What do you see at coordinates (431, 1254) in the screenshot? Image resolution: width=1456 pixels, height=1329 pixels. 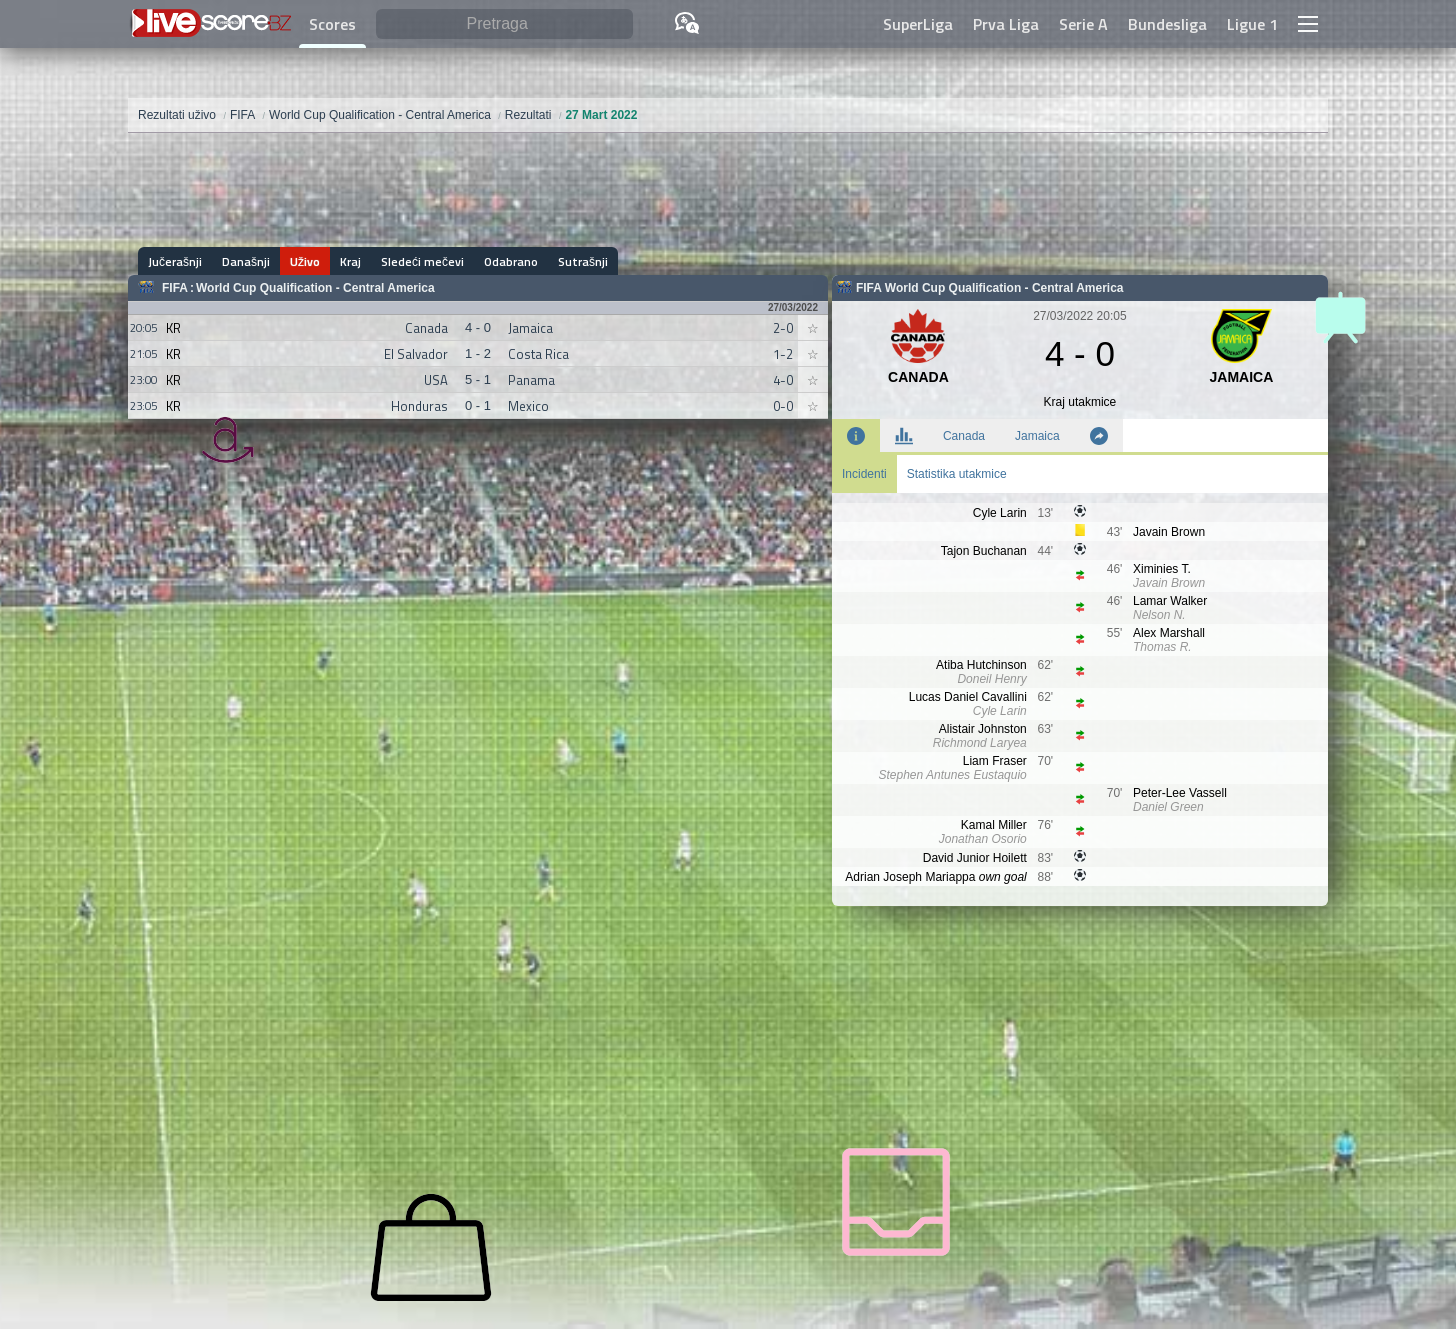 I see `view your shopping bag` at bounding box center [431, 1254].